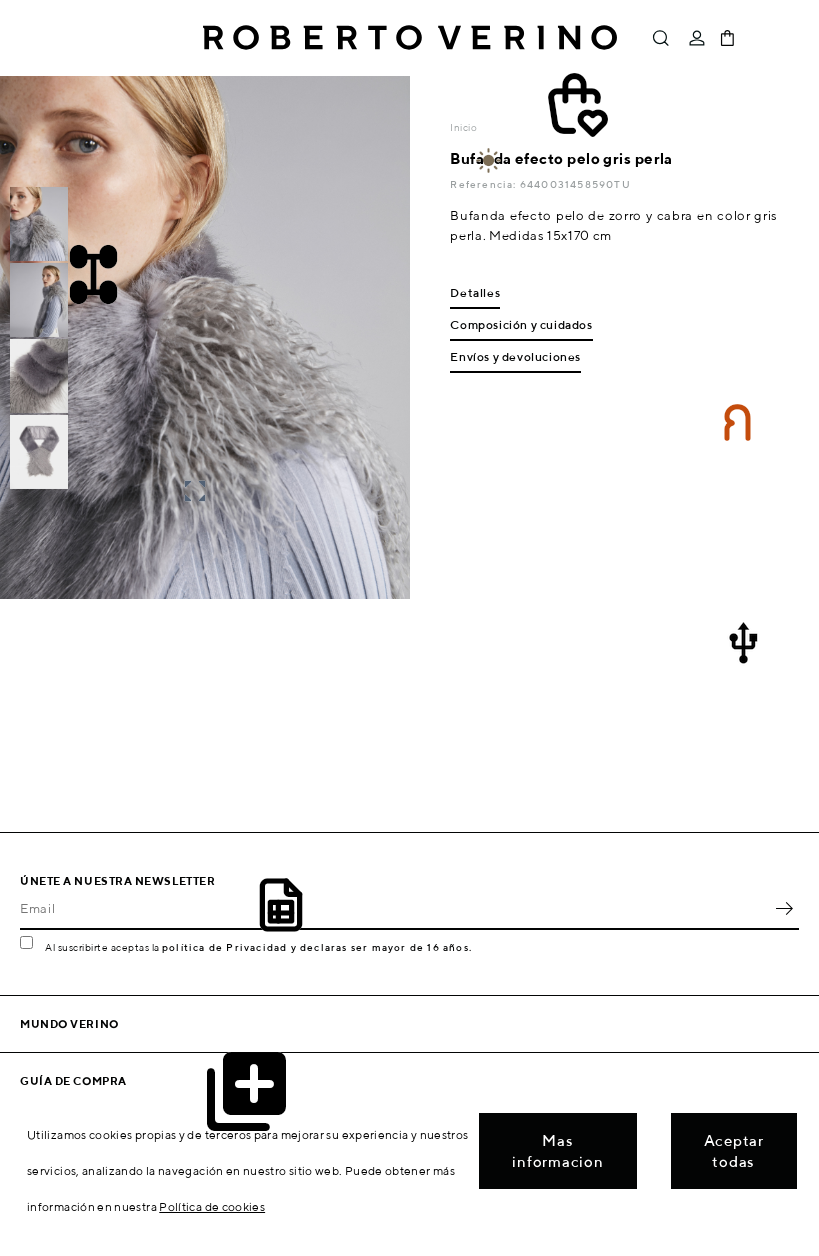  Describe the element at coordinates (93, 274) in the screenshot. I see `select 4WD or all-wheel drive mode` at that location.